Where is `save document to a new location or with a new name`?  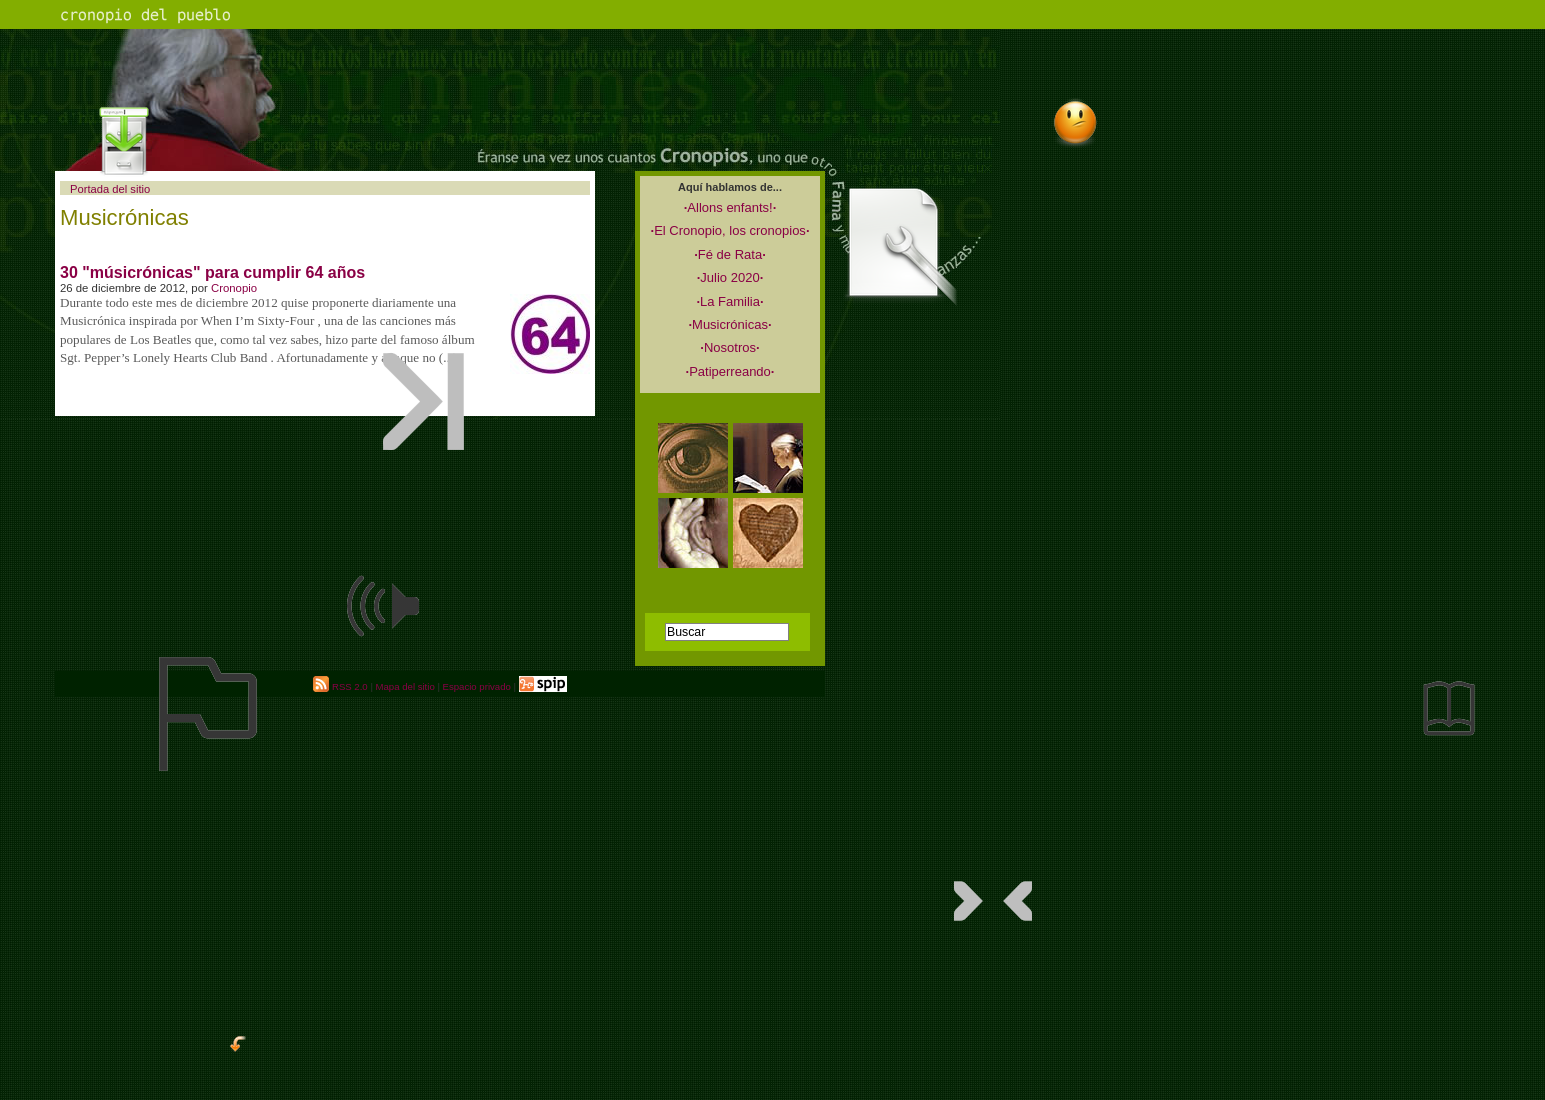 save document to a new location or with a new name is located at coordinates (124, 143).